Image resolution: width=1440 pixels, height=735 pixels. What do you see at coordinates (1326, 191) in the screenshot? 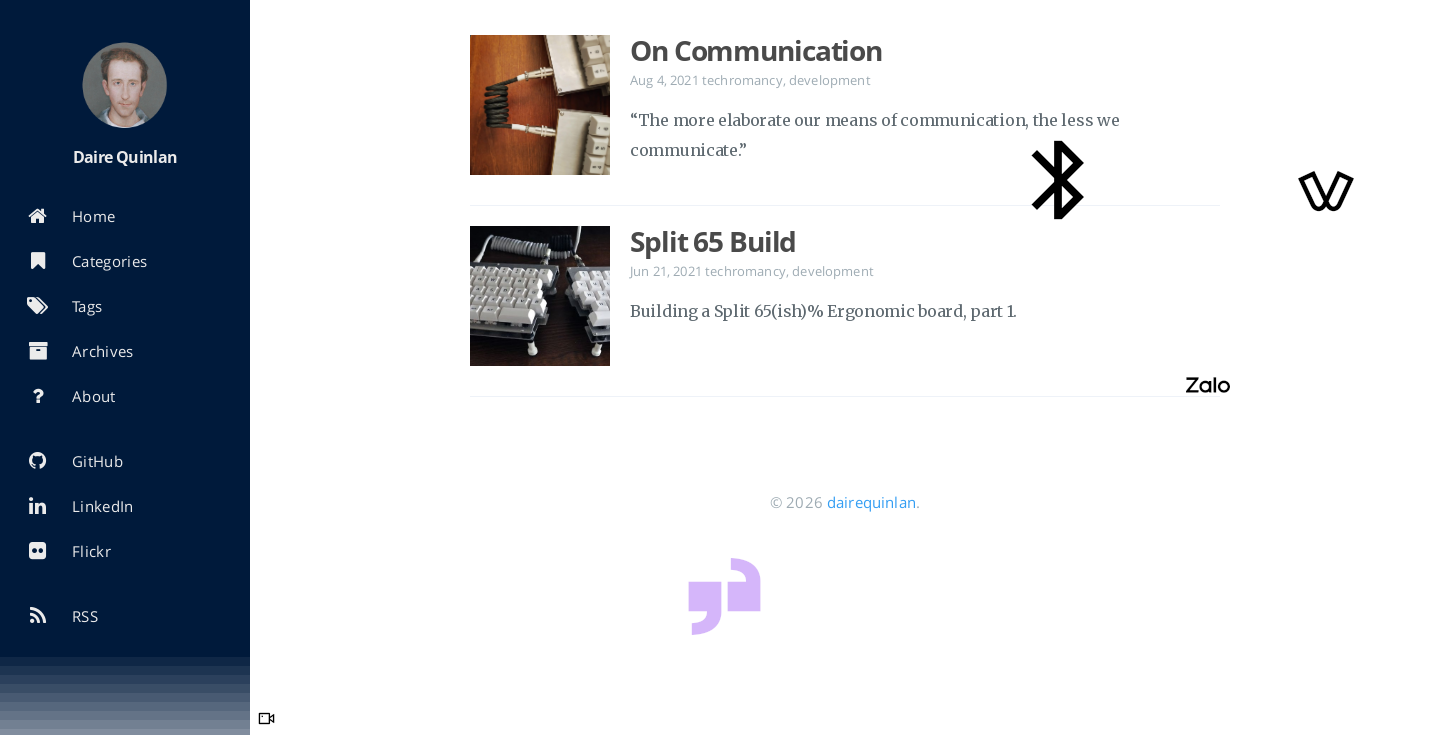
I see `link or sign in to viva wallet payment services` at bounding box center [1326, 191].